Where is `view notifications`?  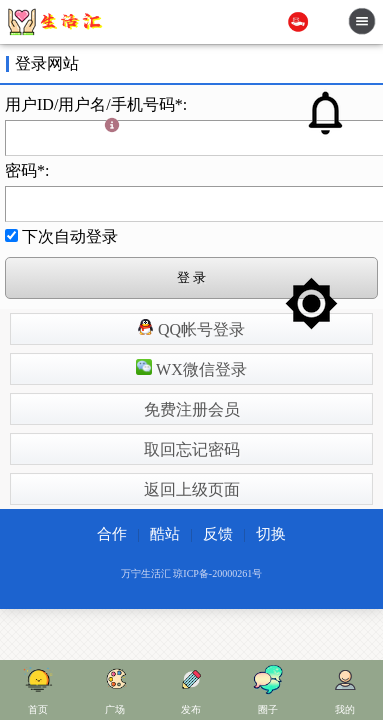 view notifications is located at coordinates (325, 112).